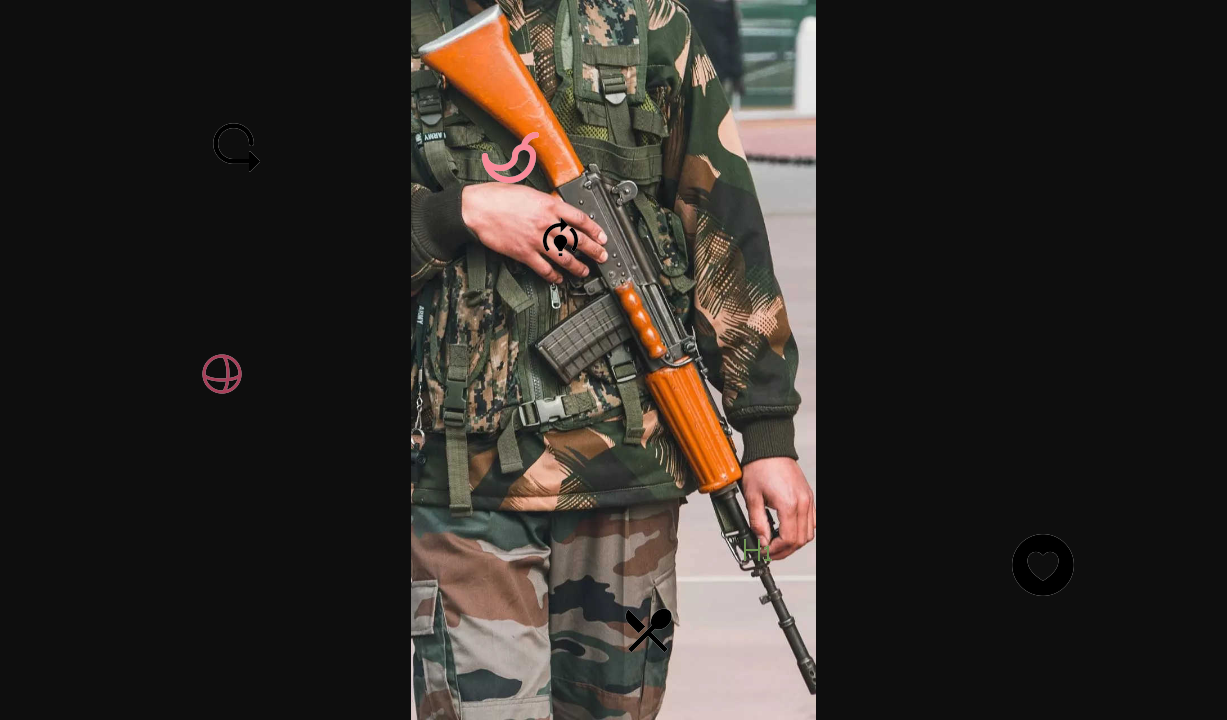  What do you see at coordinates (512, 159) in the screenshot?
I see `indicates spicy food or heat level` at bounding box center [512, 159].